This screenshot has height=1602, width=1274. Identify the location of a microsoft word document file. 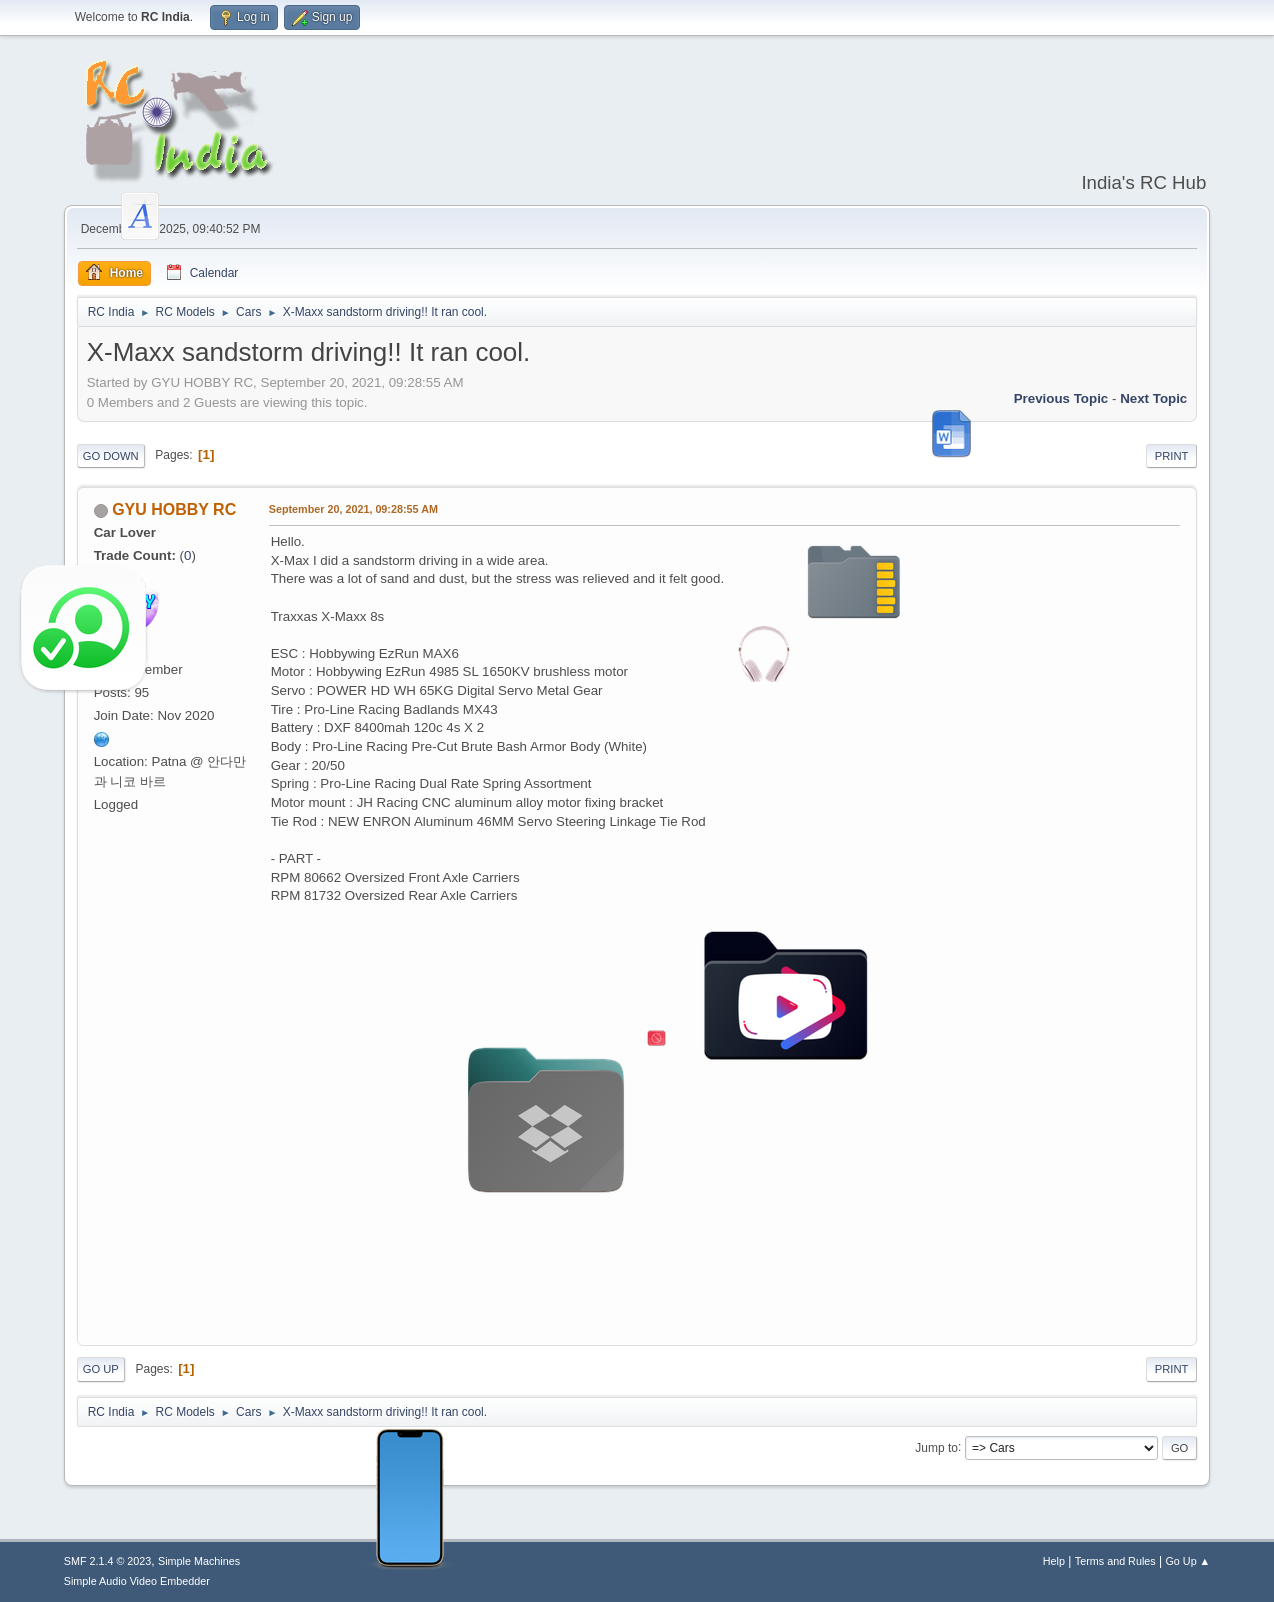
(951, 433).